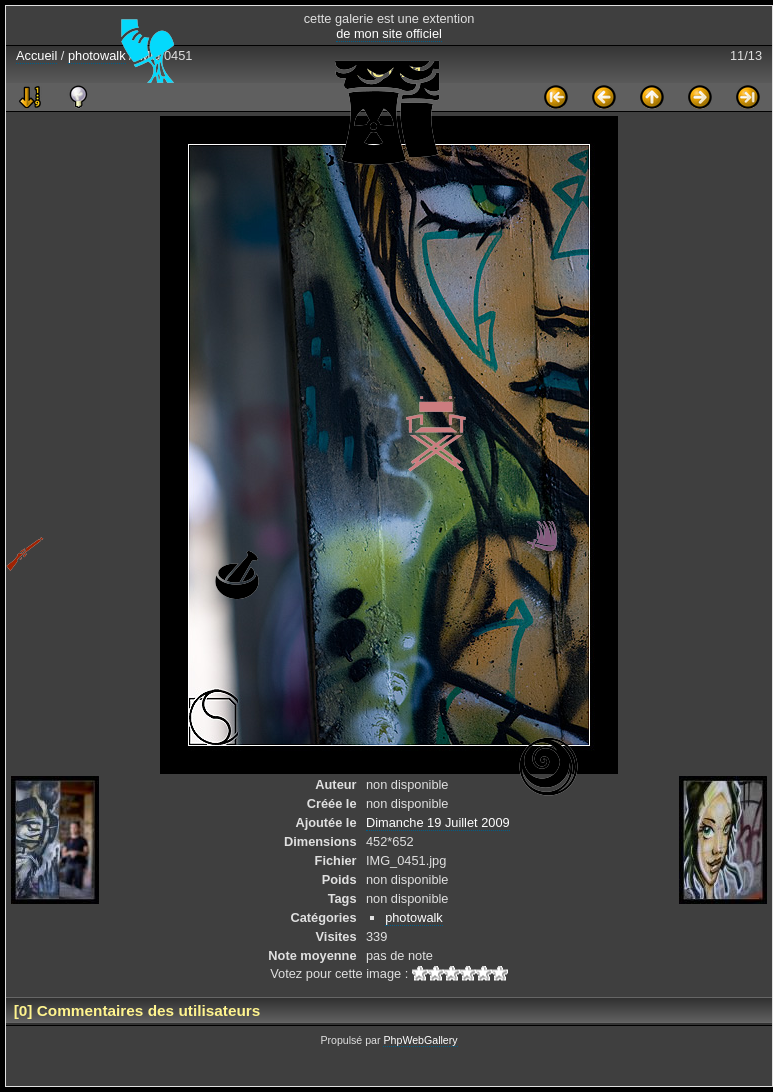  What do you see at coordinates (237, 575) in the screenshot?
I see `access pharmacy or medication features` at bounding box center [237, 575].